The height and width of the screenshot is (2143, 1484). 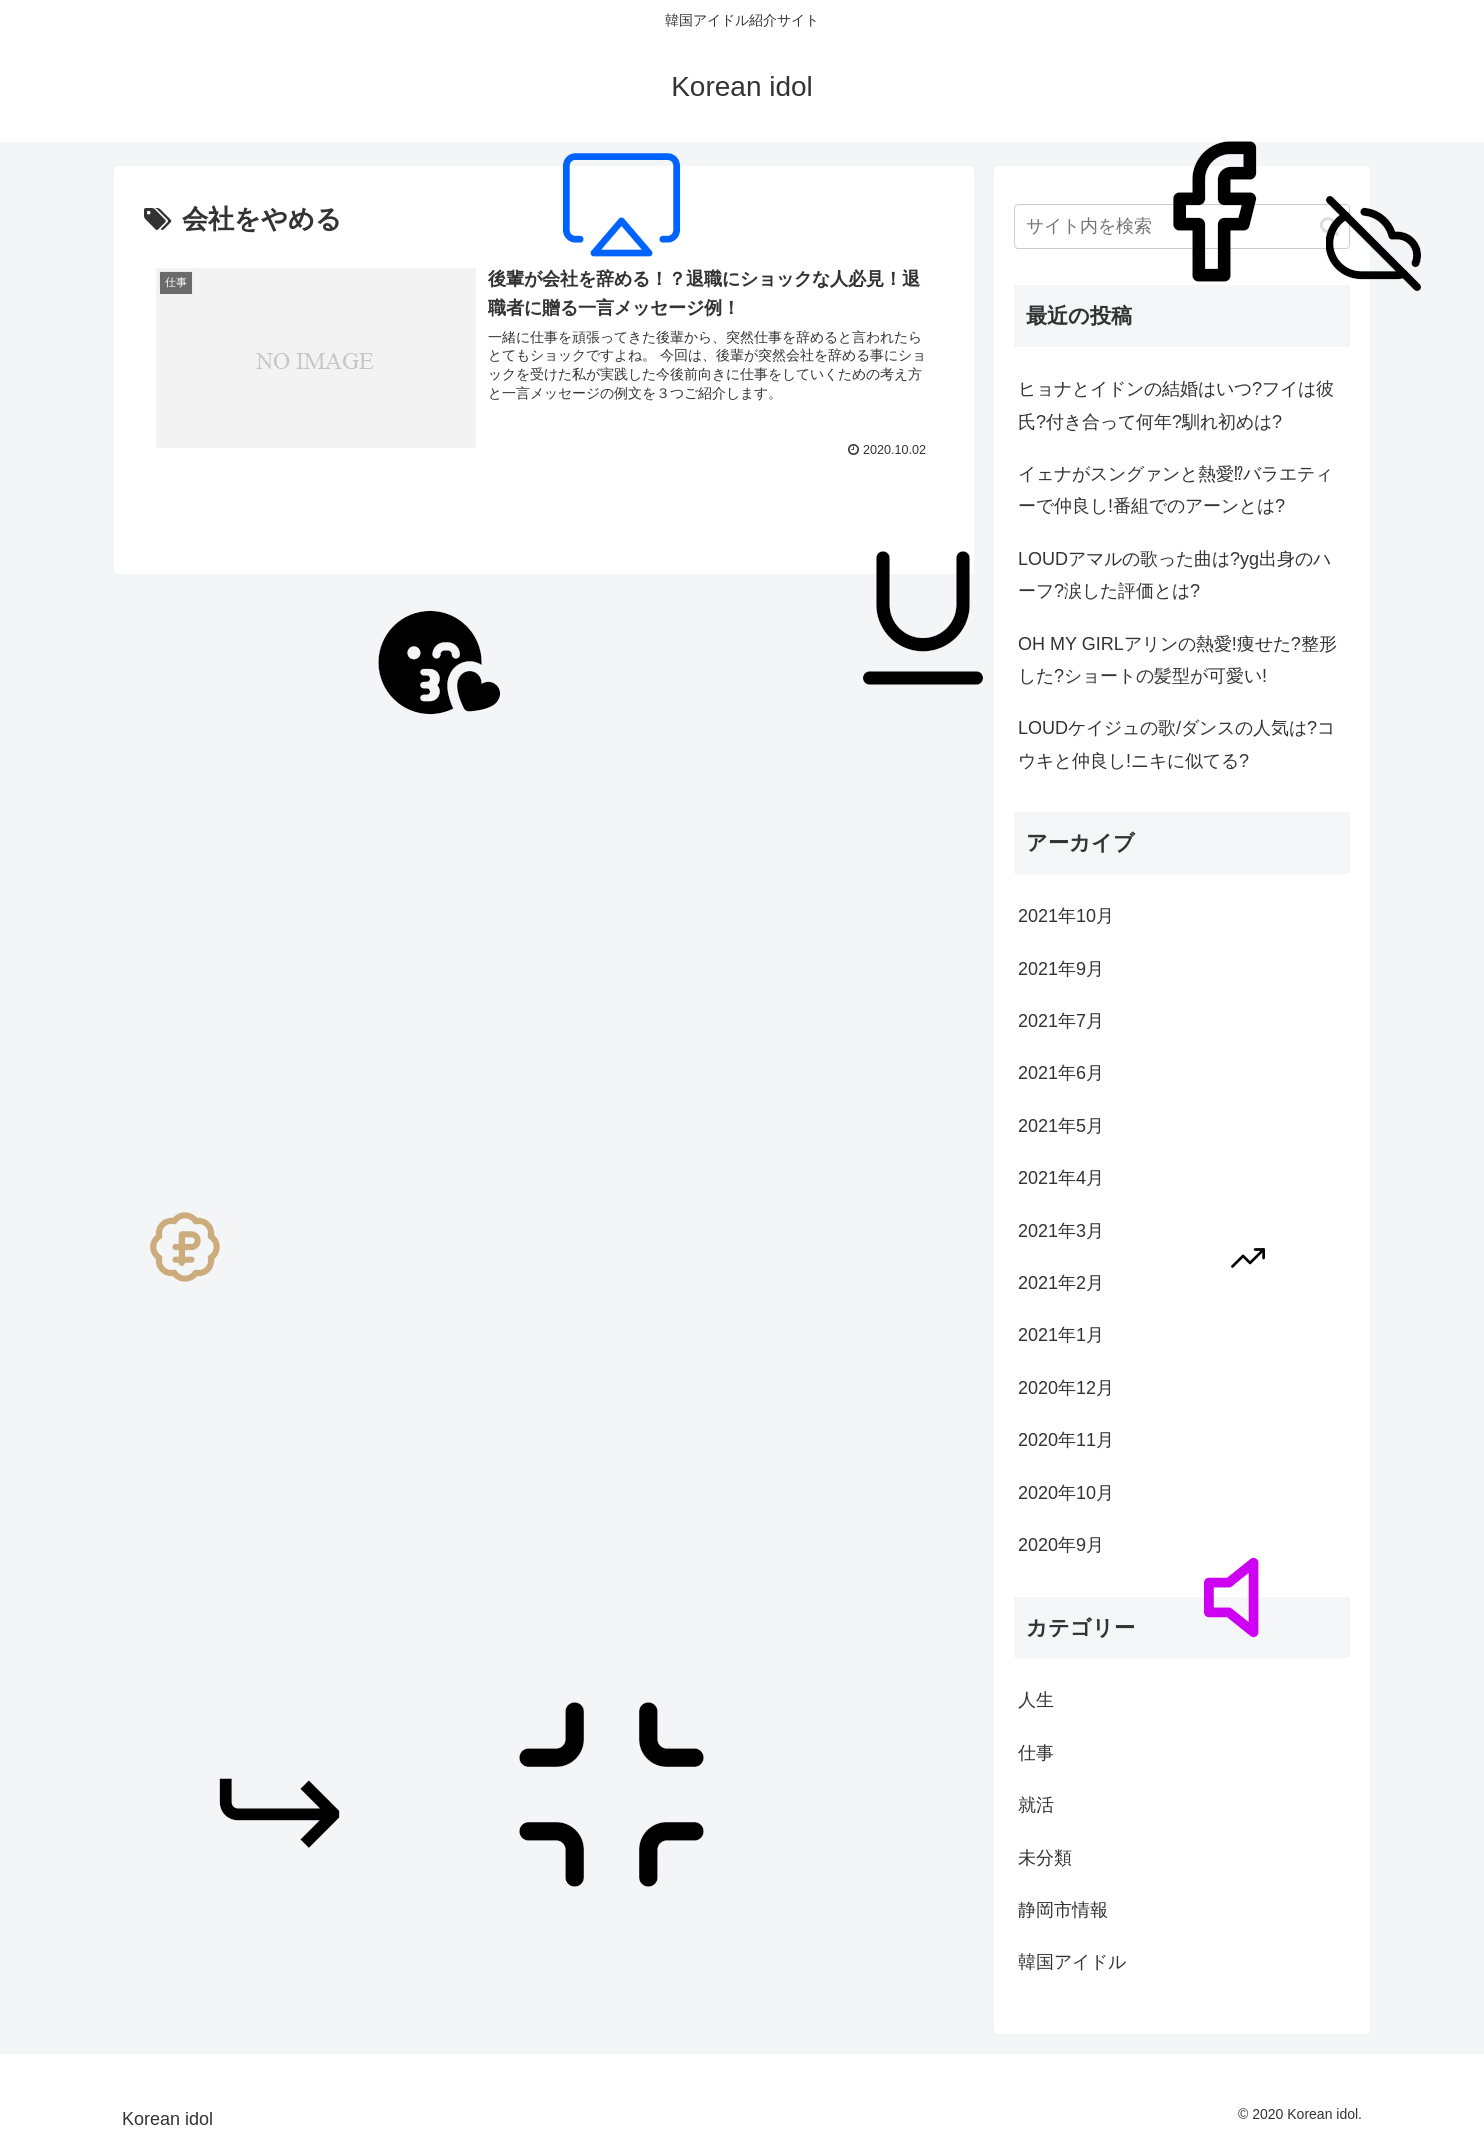 I want to click on adjust volume settings, so click(x=1258, y=1597).